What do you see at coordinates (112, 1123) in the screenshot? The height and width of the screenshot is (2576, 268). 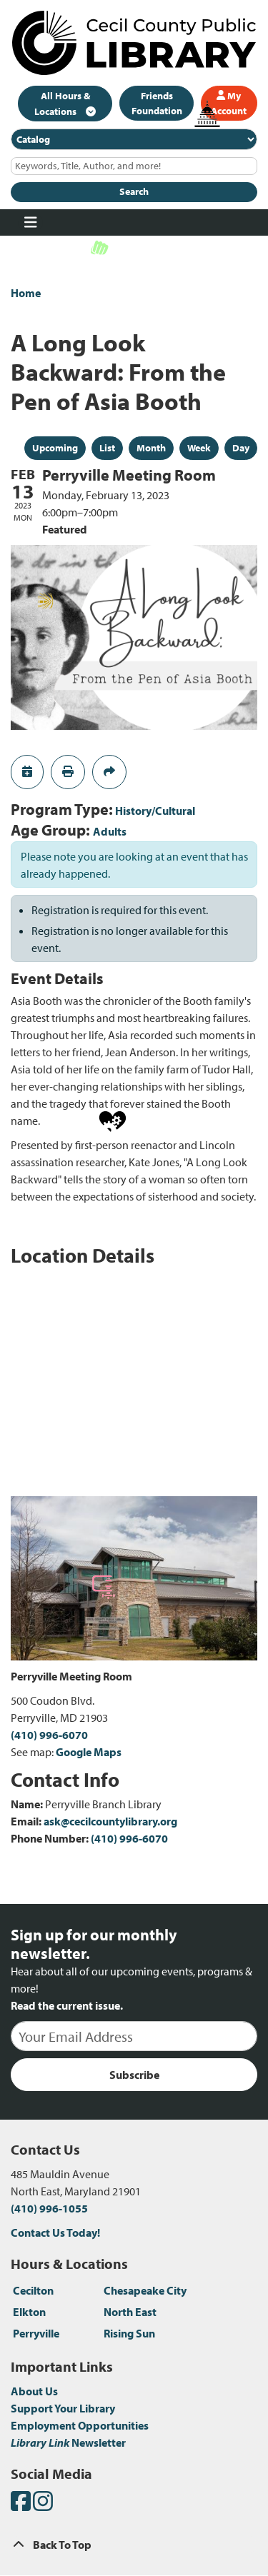 I see `explore hidden romance or secret admirer features` at bounding box center [112, 1123].